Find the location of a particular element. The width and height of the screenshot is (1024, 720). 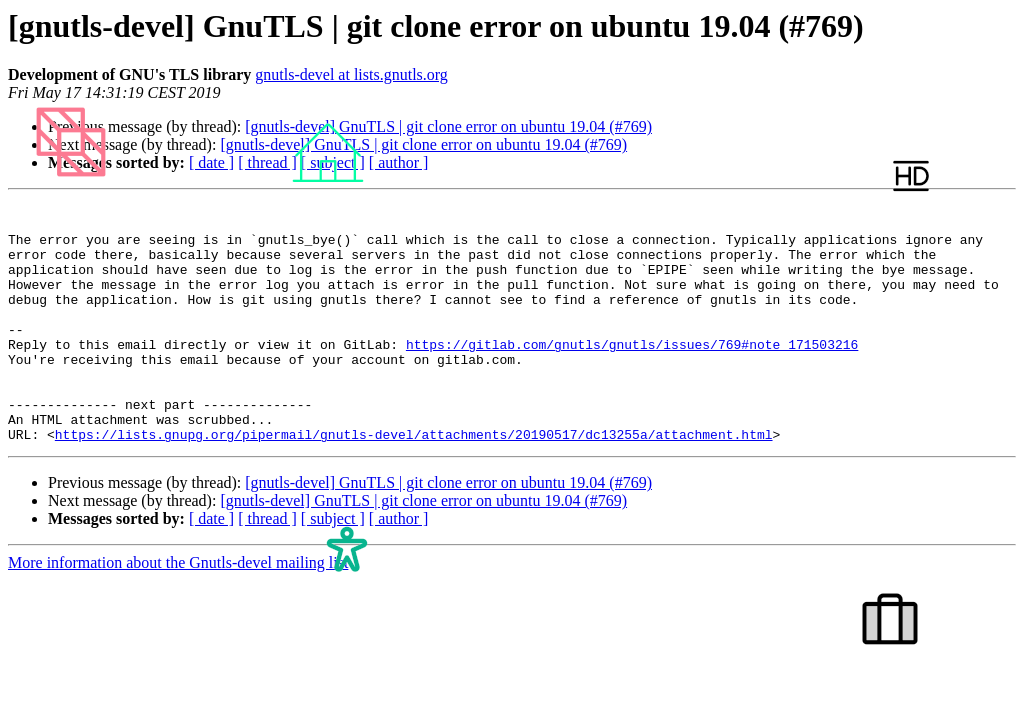

access travel or trip planning features is located at coordinates (890, 621).